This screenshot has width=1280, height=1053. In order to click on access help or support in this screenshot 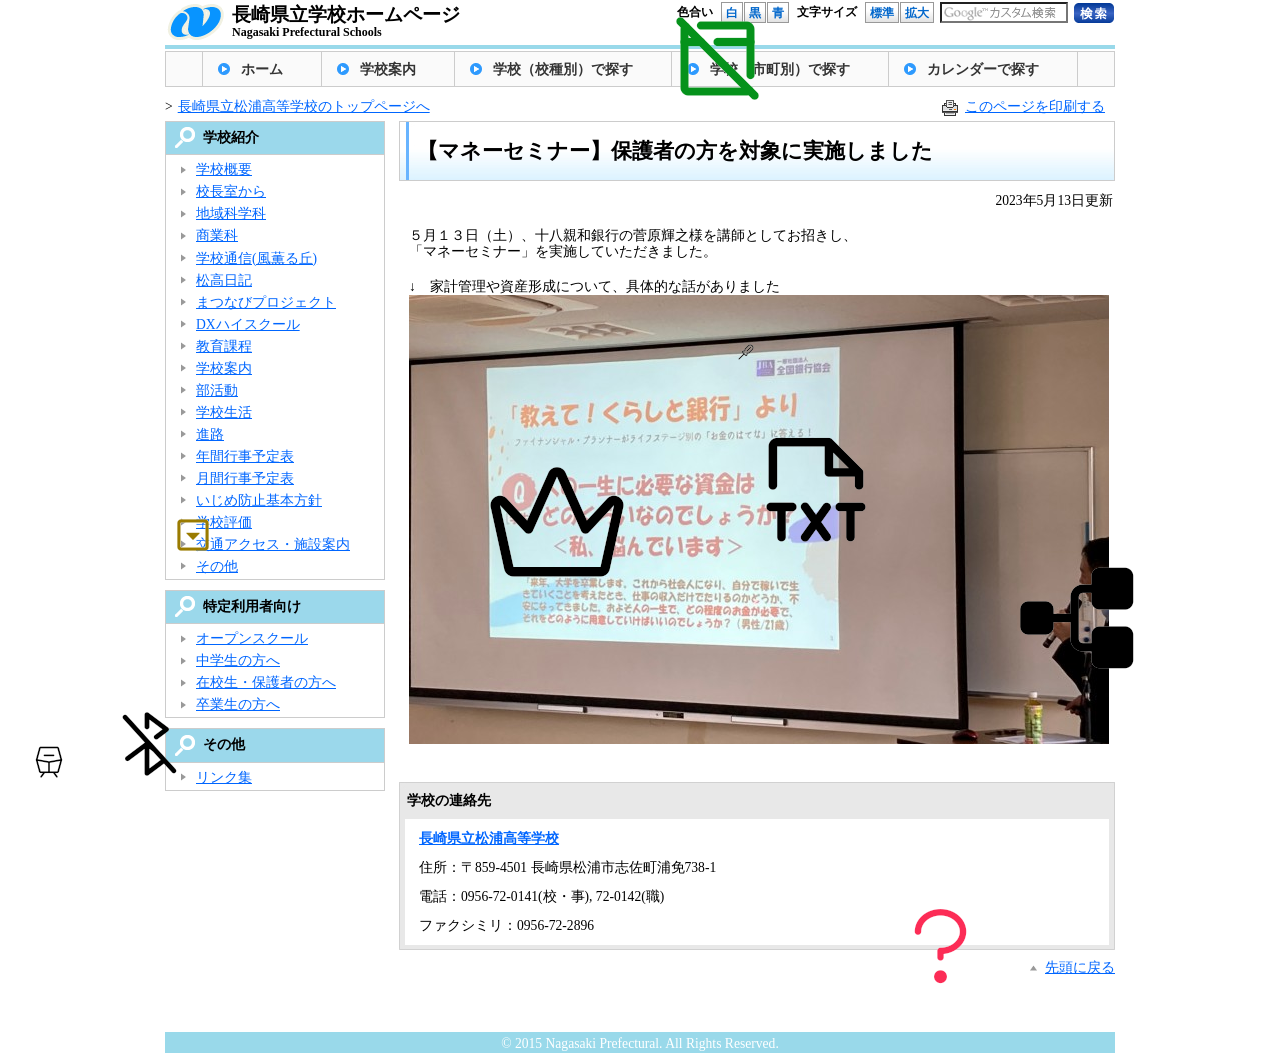, I will do `click(940, 944)`.